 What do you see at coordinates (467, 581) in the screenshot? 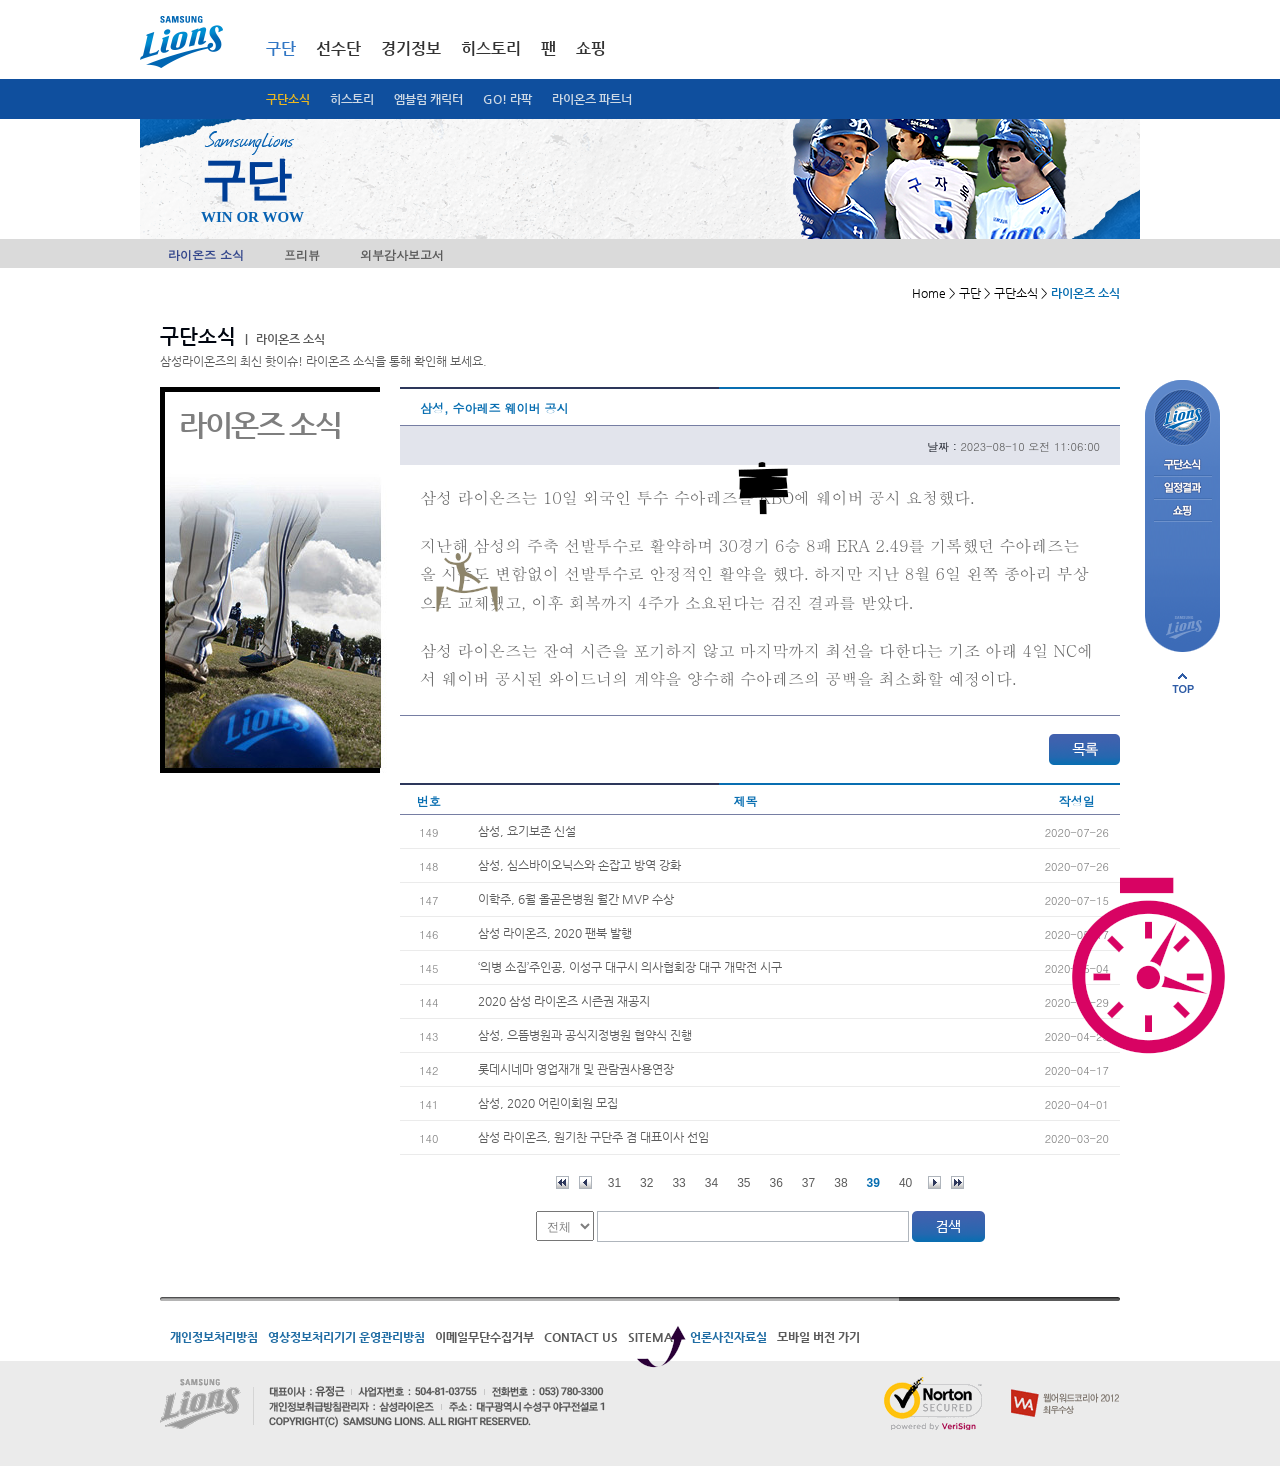
I see `circus or acrobatics game category` at bounding box center [467, 581].